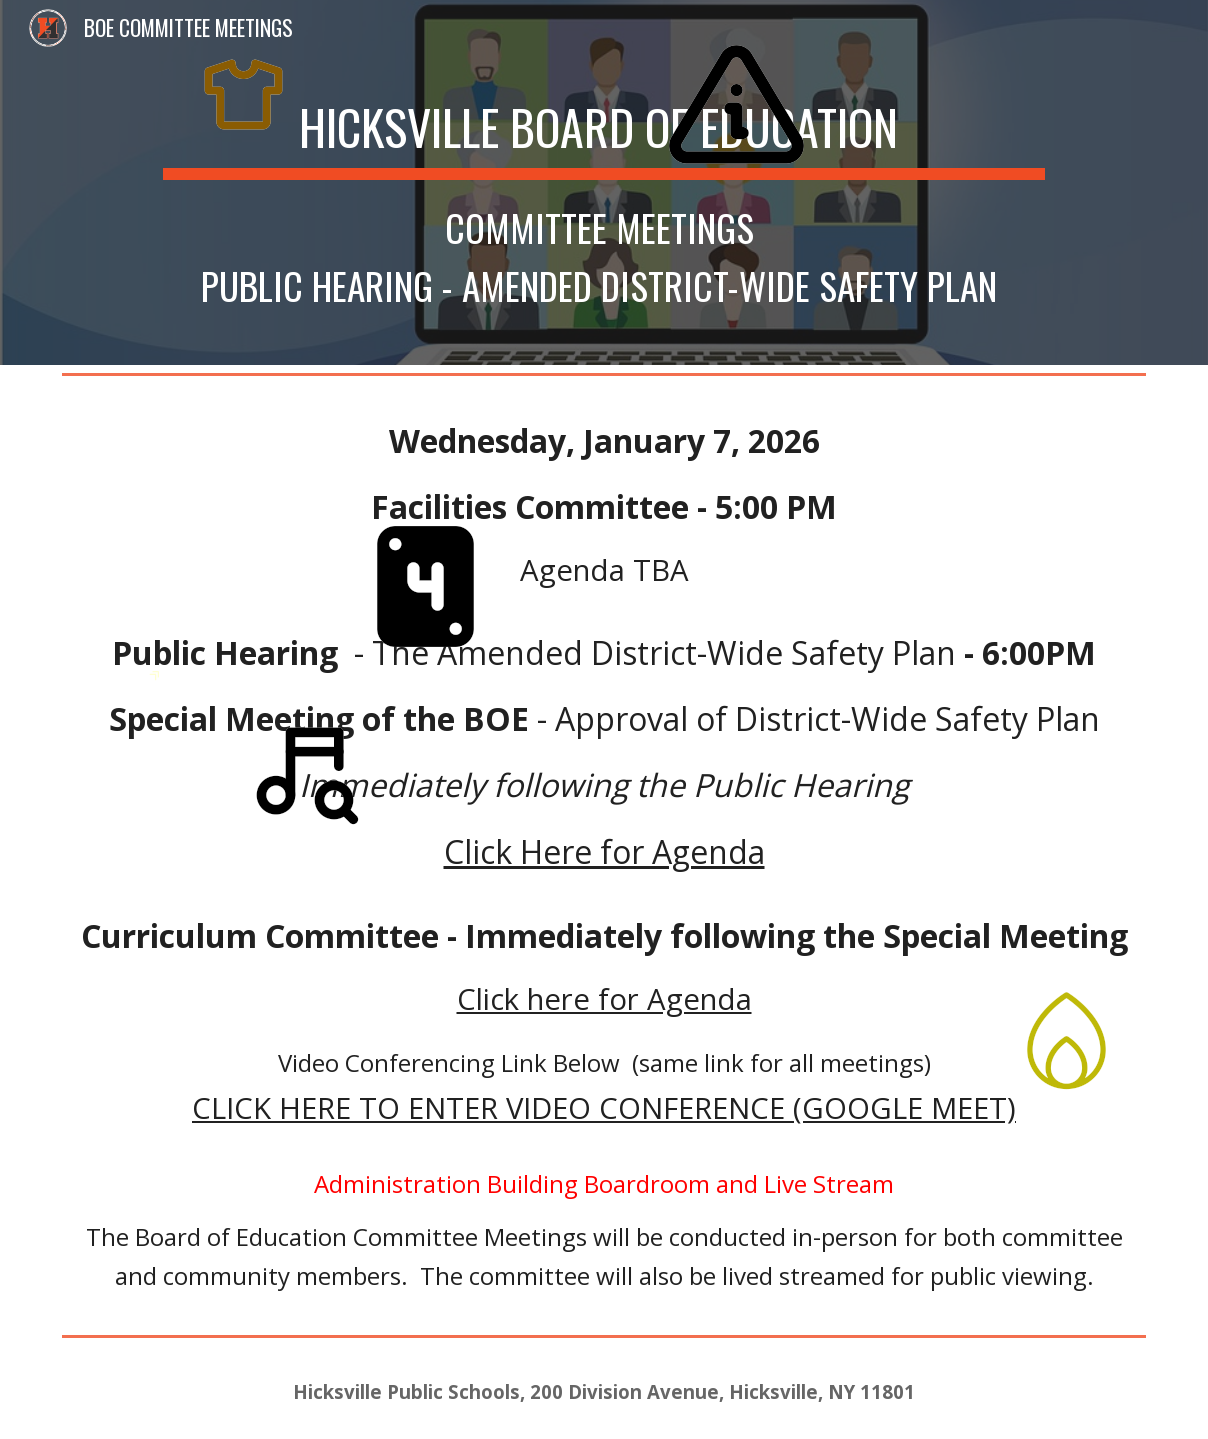 This screenshot has width=1208, height=1439. Describe the element at coordinates (1066, 1042) in the screenshot. I see `indicates trending or popular content` at that location.